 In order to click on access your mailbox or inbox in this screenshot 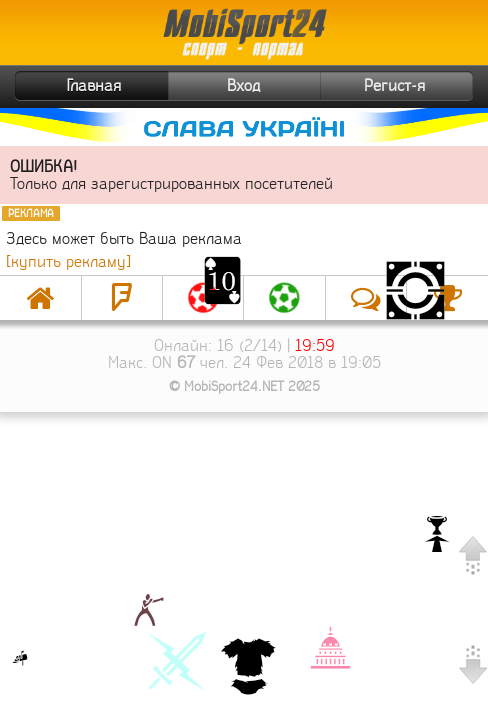, I will do `click(20, 658)`.